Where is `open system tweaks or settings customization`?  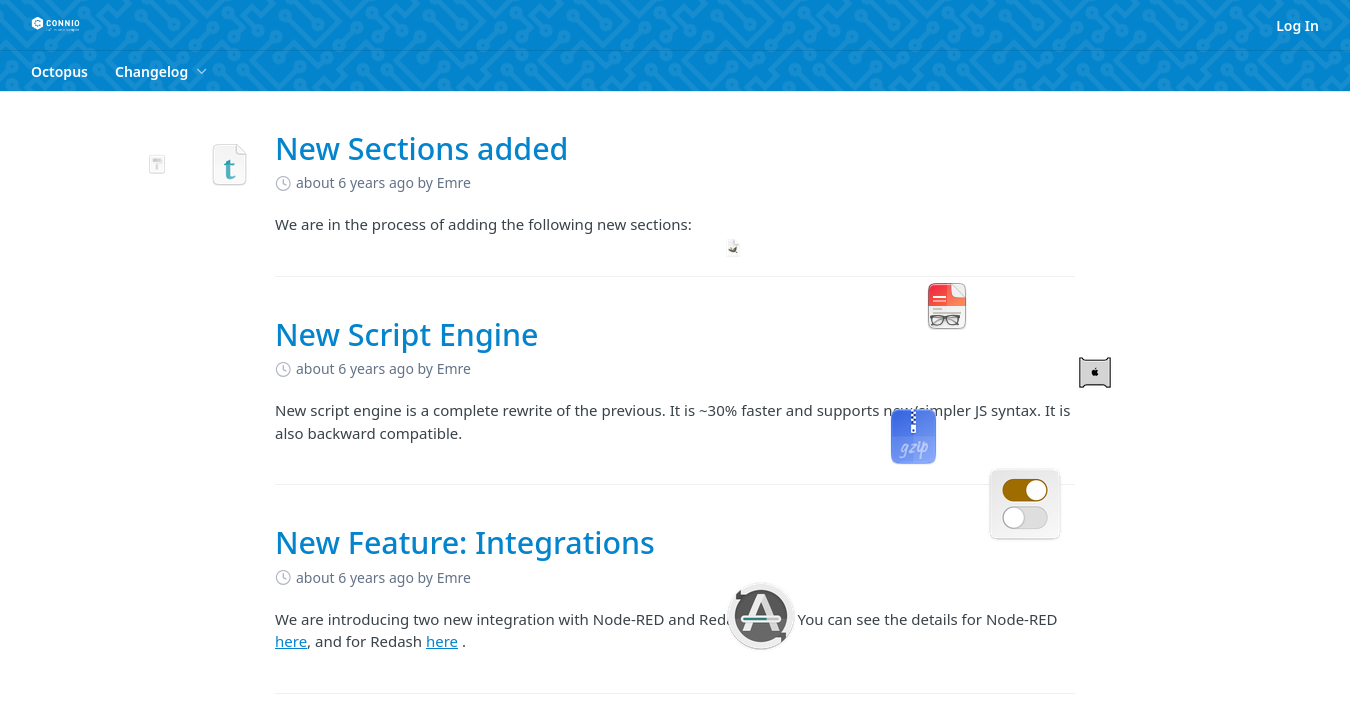 open system tweaks or settings customization is located at coordinates (1025, 504).